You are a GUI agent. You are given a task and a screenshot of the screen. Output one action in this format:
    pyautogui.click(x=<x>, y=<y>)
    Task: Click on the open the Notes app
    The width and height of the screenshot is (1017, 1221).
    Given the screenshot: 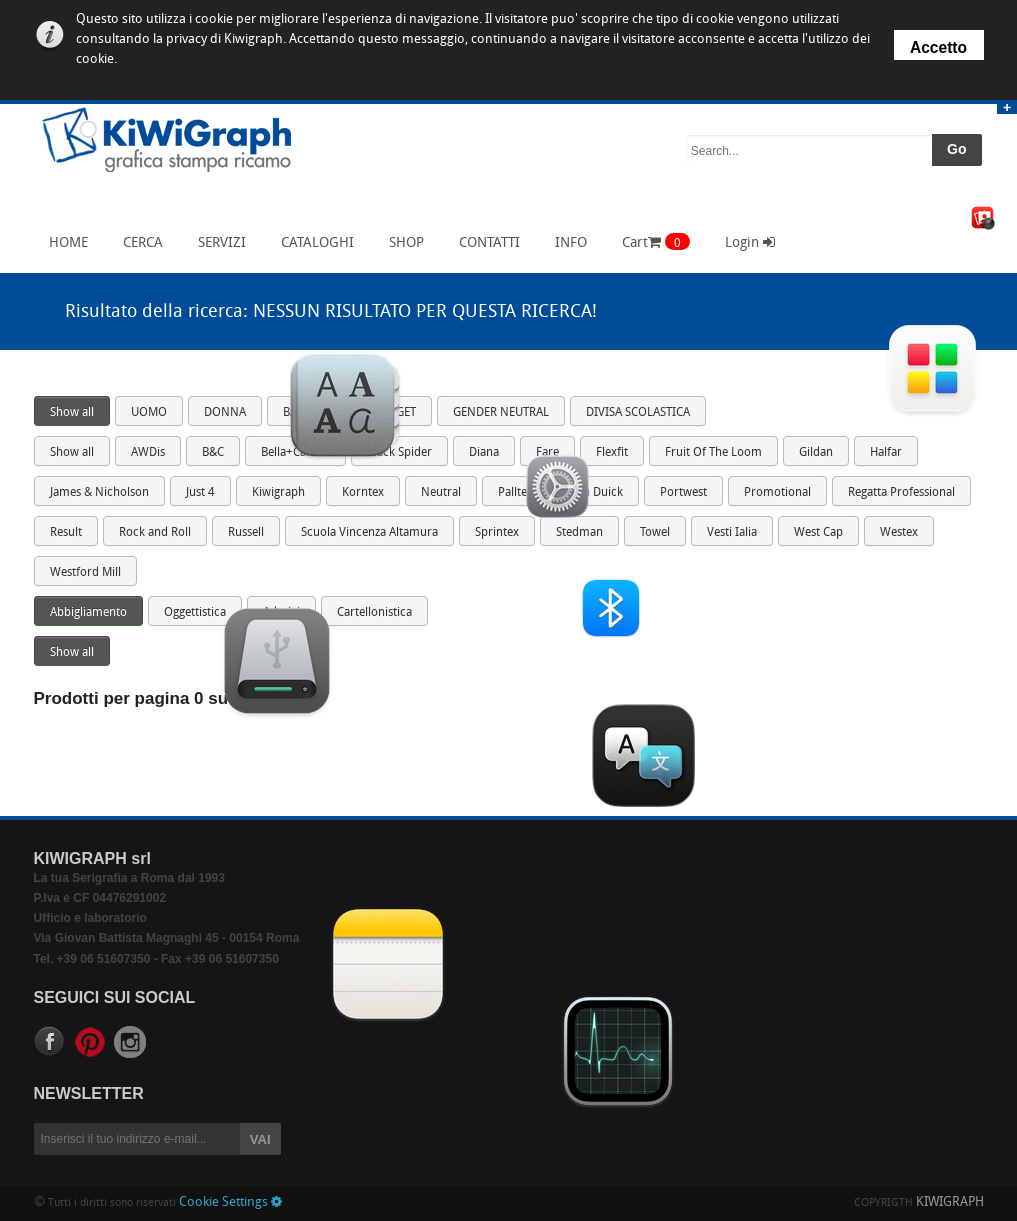 What is the action you would take?
    pyautogui.click(x=388, y=964)
    